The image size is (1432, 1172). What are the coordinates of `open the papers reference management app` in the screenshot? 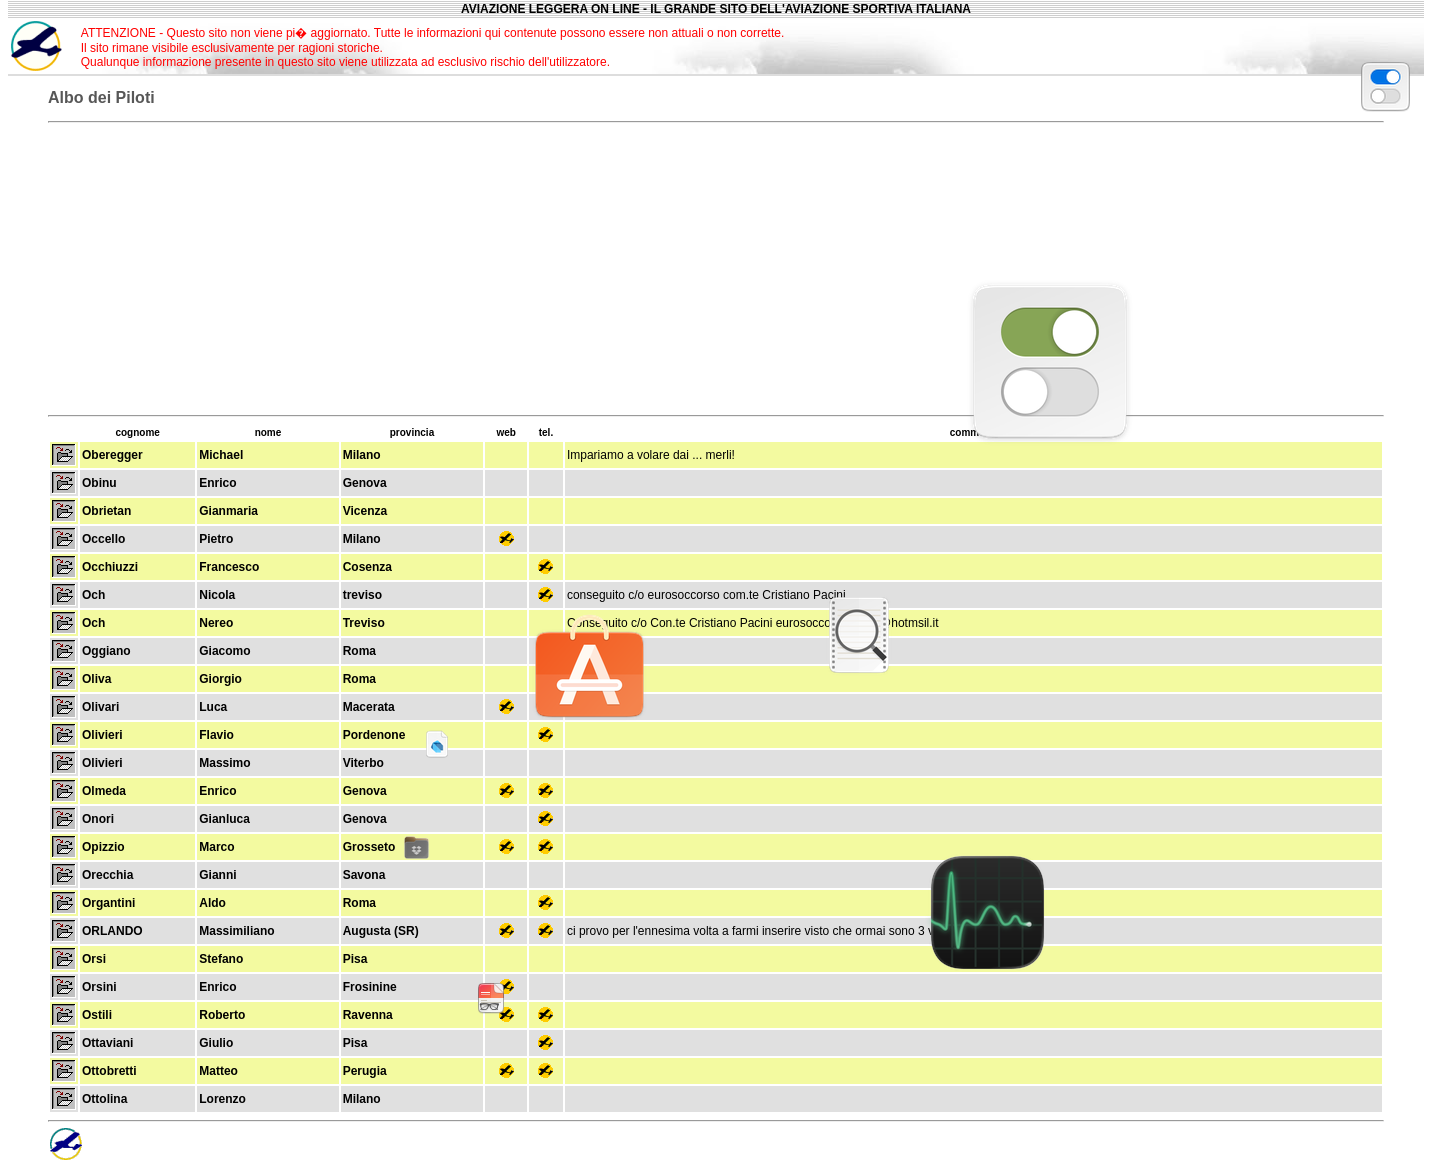 It's located at (491, 998).